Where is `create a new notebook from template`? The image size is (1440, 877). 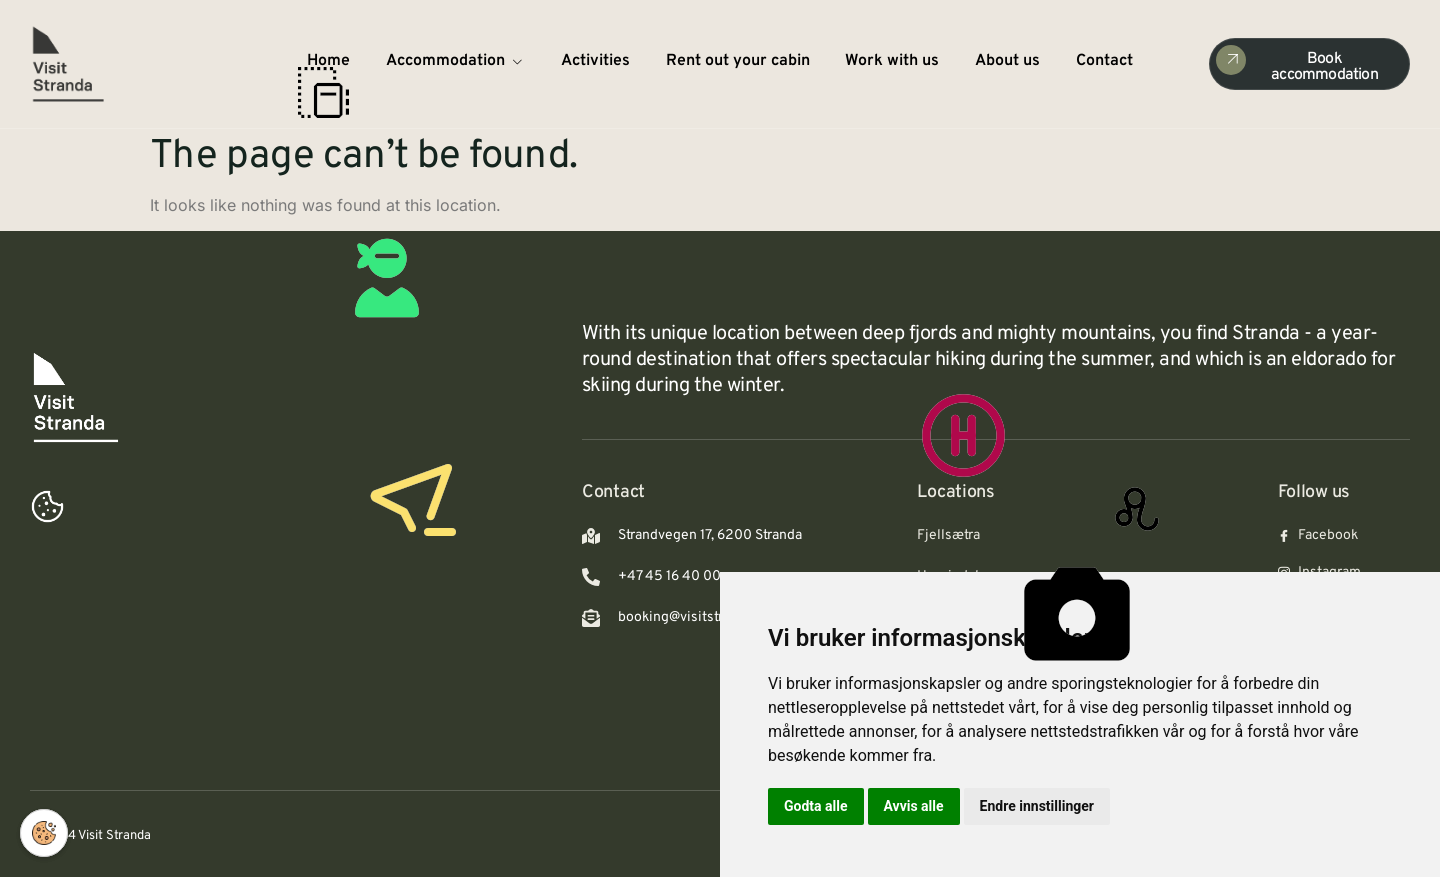 create a new notebook from template is located at coordinates (323, 92).